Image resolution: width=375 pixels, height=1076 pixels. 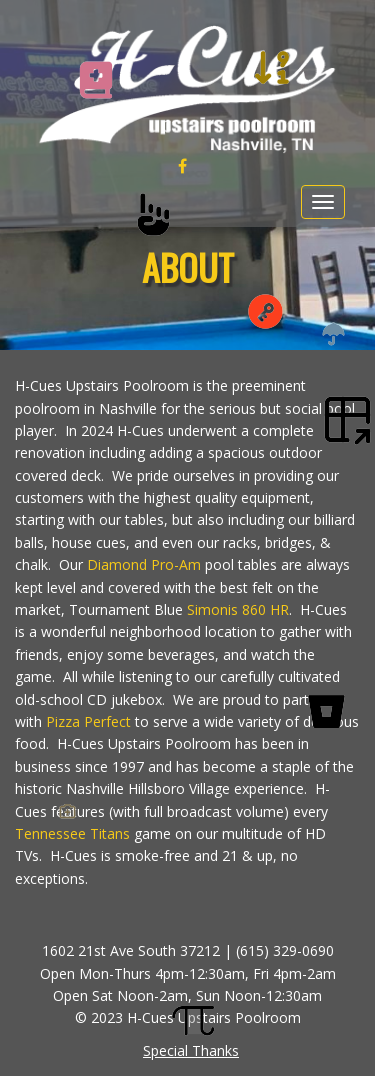 I want to click on access security or authentication settings, so click(x=265, y=311).